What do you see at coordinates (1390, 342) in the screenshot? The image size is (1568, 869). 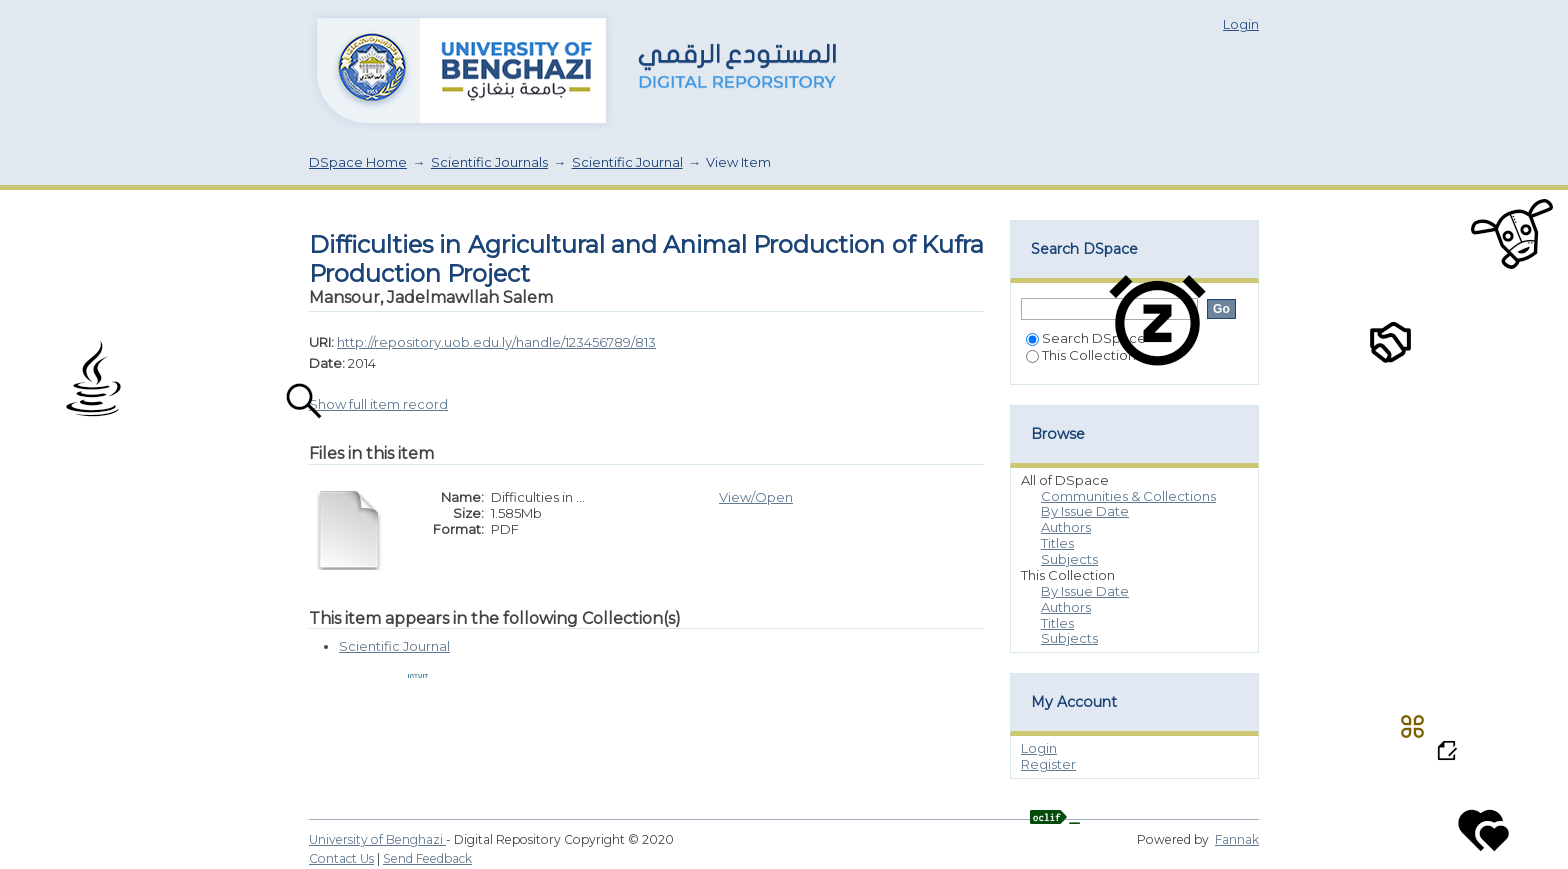 I see `indicates a partnership or collaboration` at bounding box center [1390, 342].